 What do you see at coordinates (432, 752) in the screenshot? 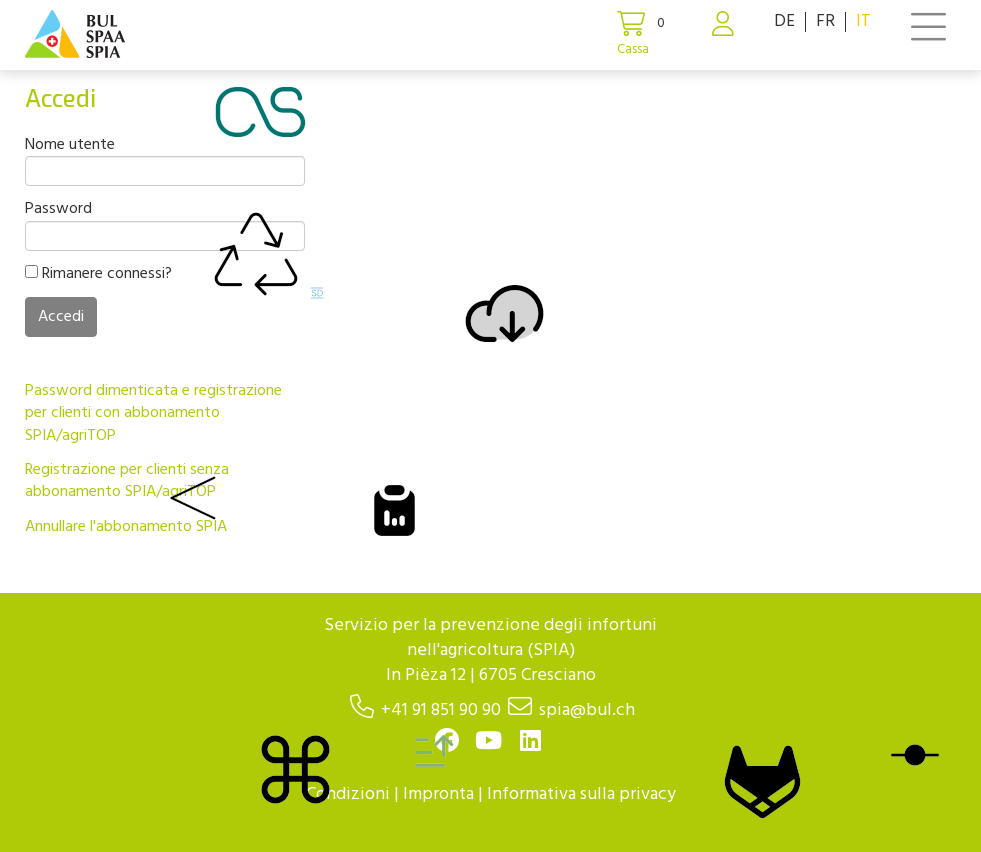
I see `sort items in descending order` at bounding box center [432, 752].